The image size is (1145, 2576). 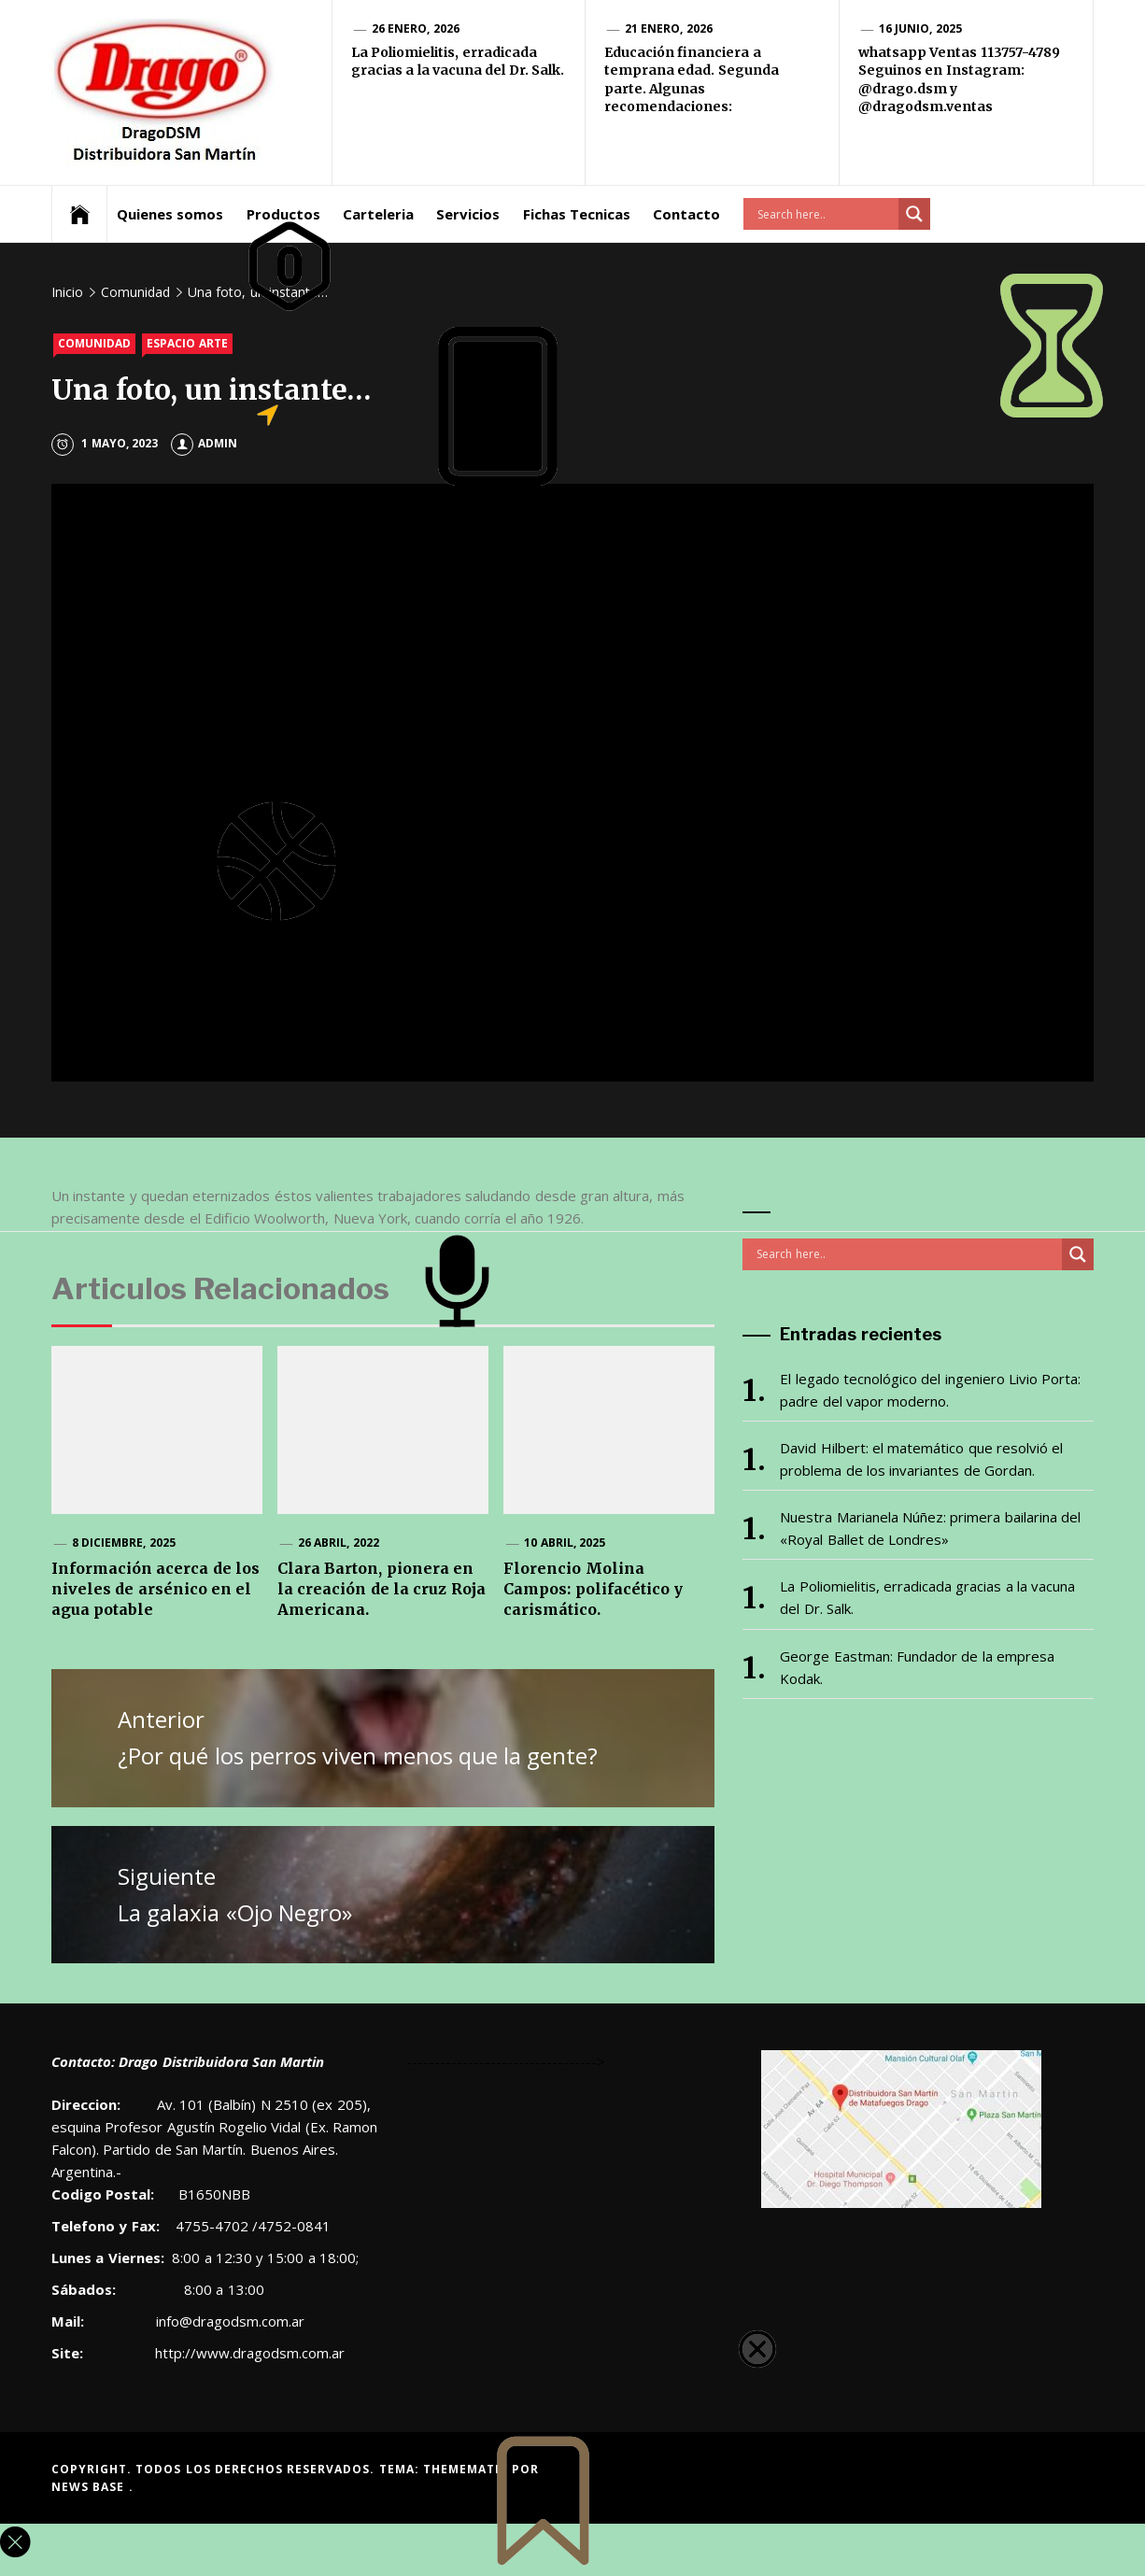 What do you see at coordinates (543, 2500) in the screenshot?
I see `save this item for later` at bounding box center [543, 2500].